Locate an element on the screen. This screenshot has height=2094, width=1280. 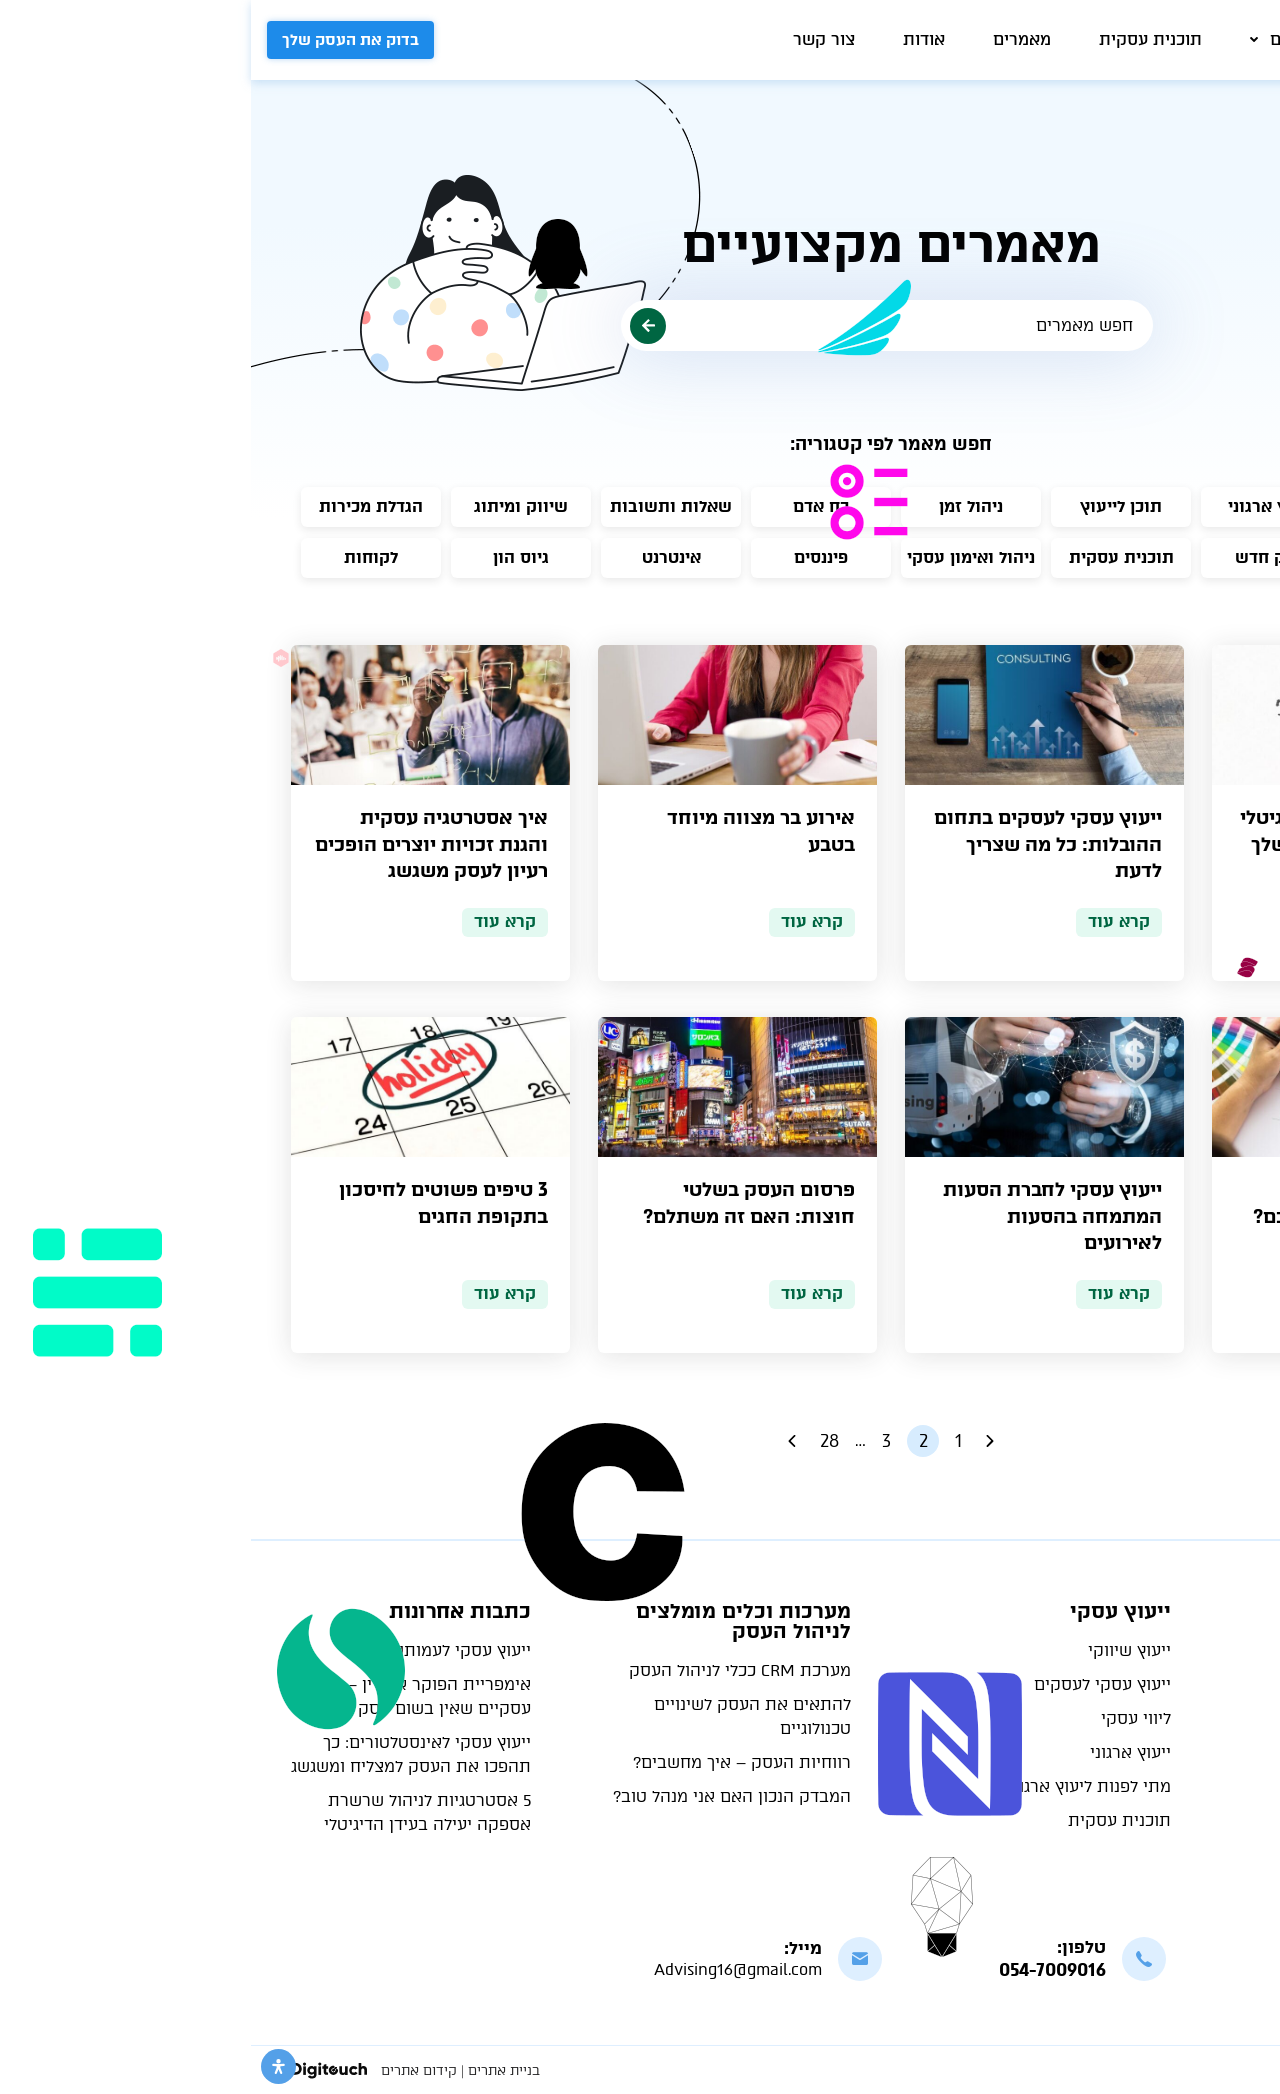
select an option from a list is located at coordinates (870, 502).